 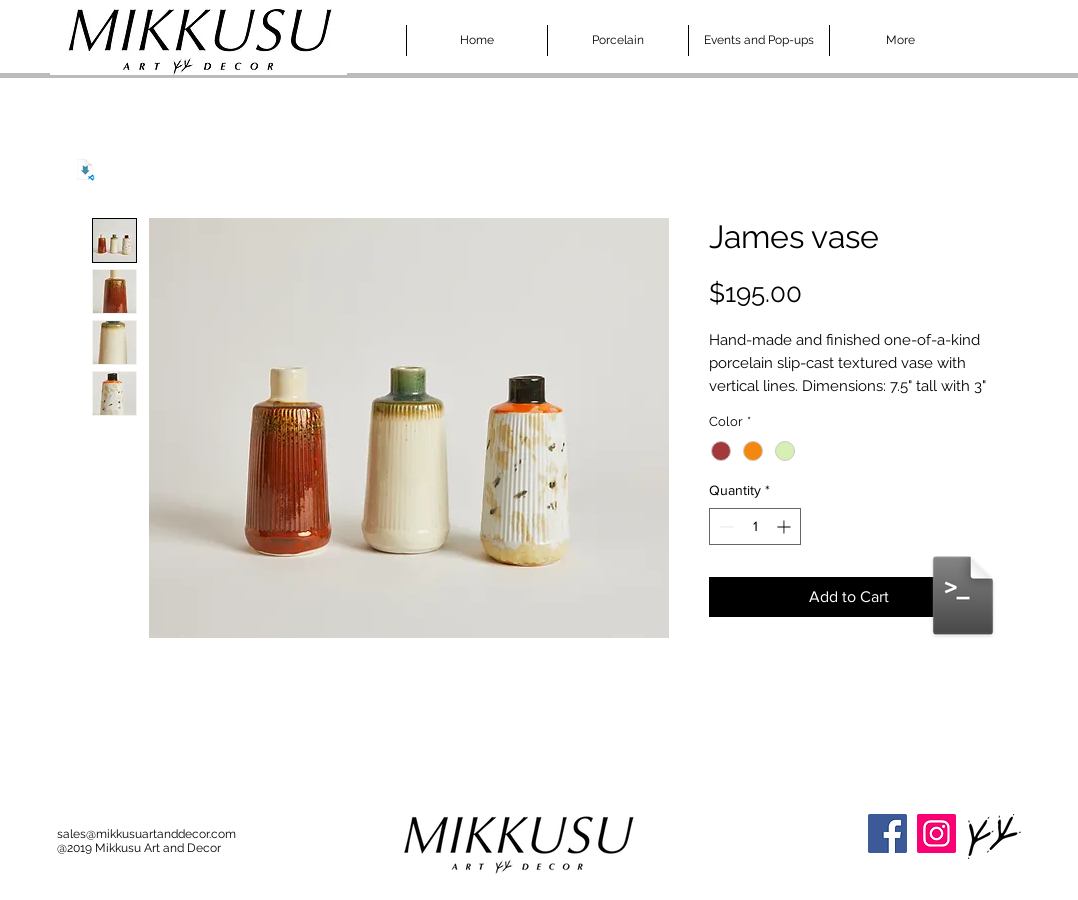 I want to click on open or preview a markdown file, so click(x=85, y=170).